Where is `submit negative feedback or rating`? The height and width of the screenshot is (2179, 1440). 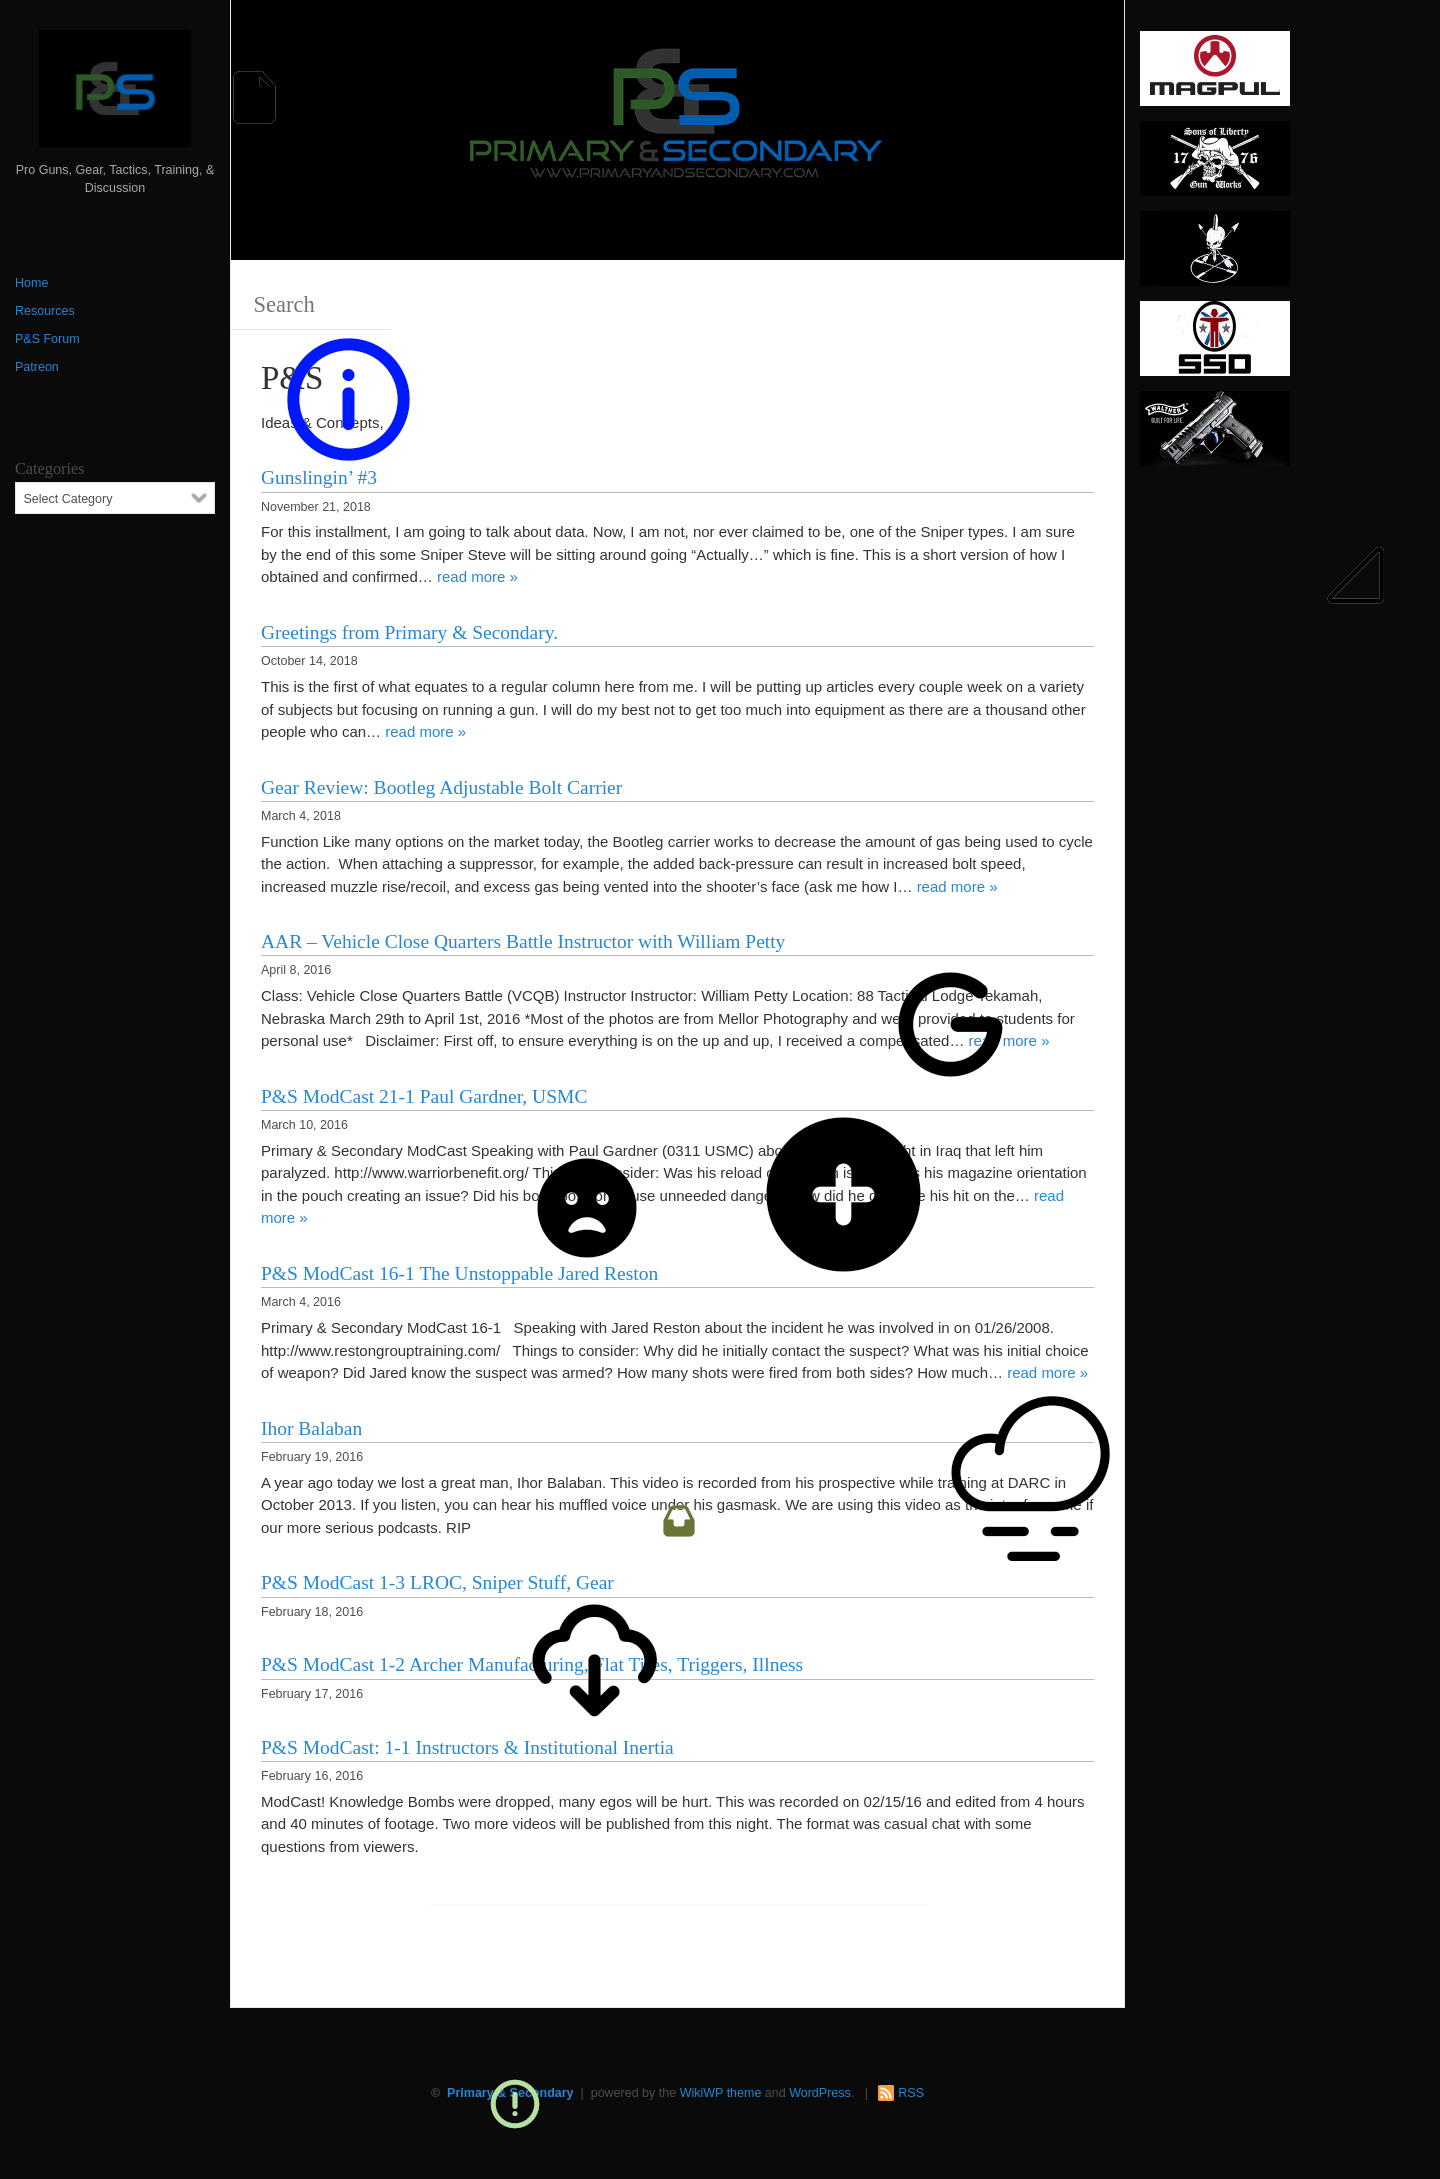
submit negative feedback or rating is located at coordinates (587, 1208).